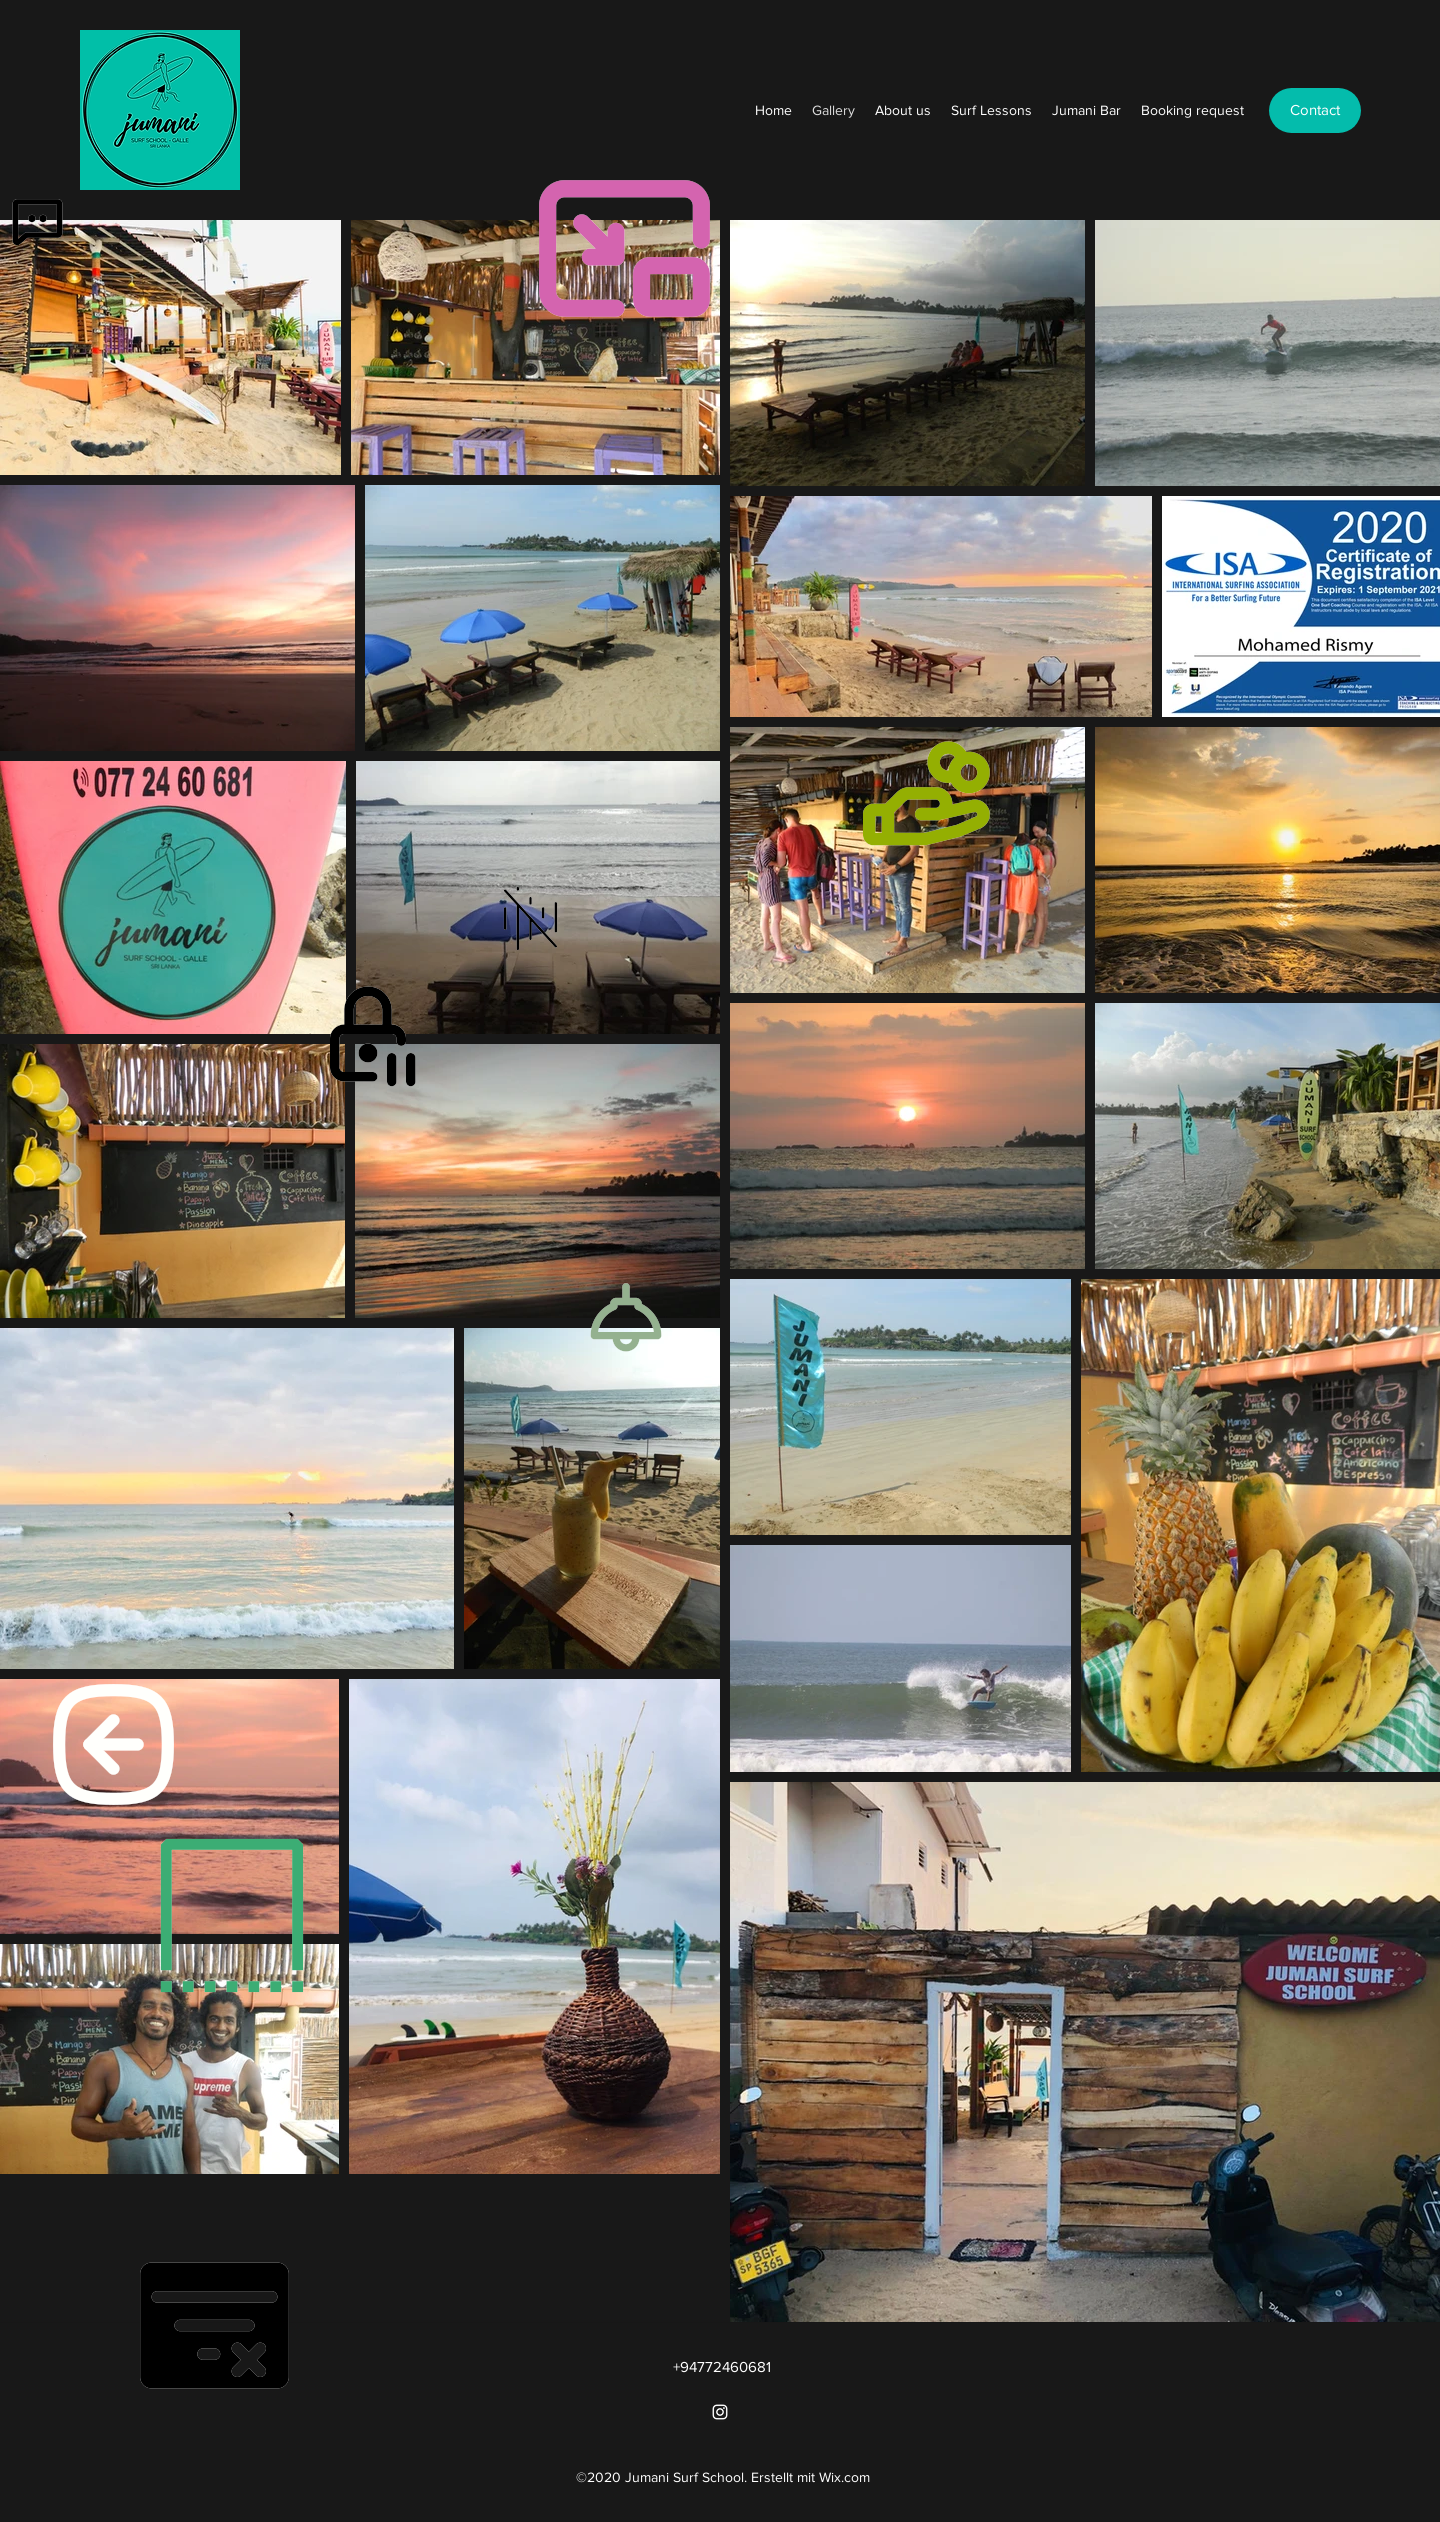 Image resolution: width=1440 pixels, height=2522 pixels. I want to click on enable picture-in-picture mode, so click(624, 248).